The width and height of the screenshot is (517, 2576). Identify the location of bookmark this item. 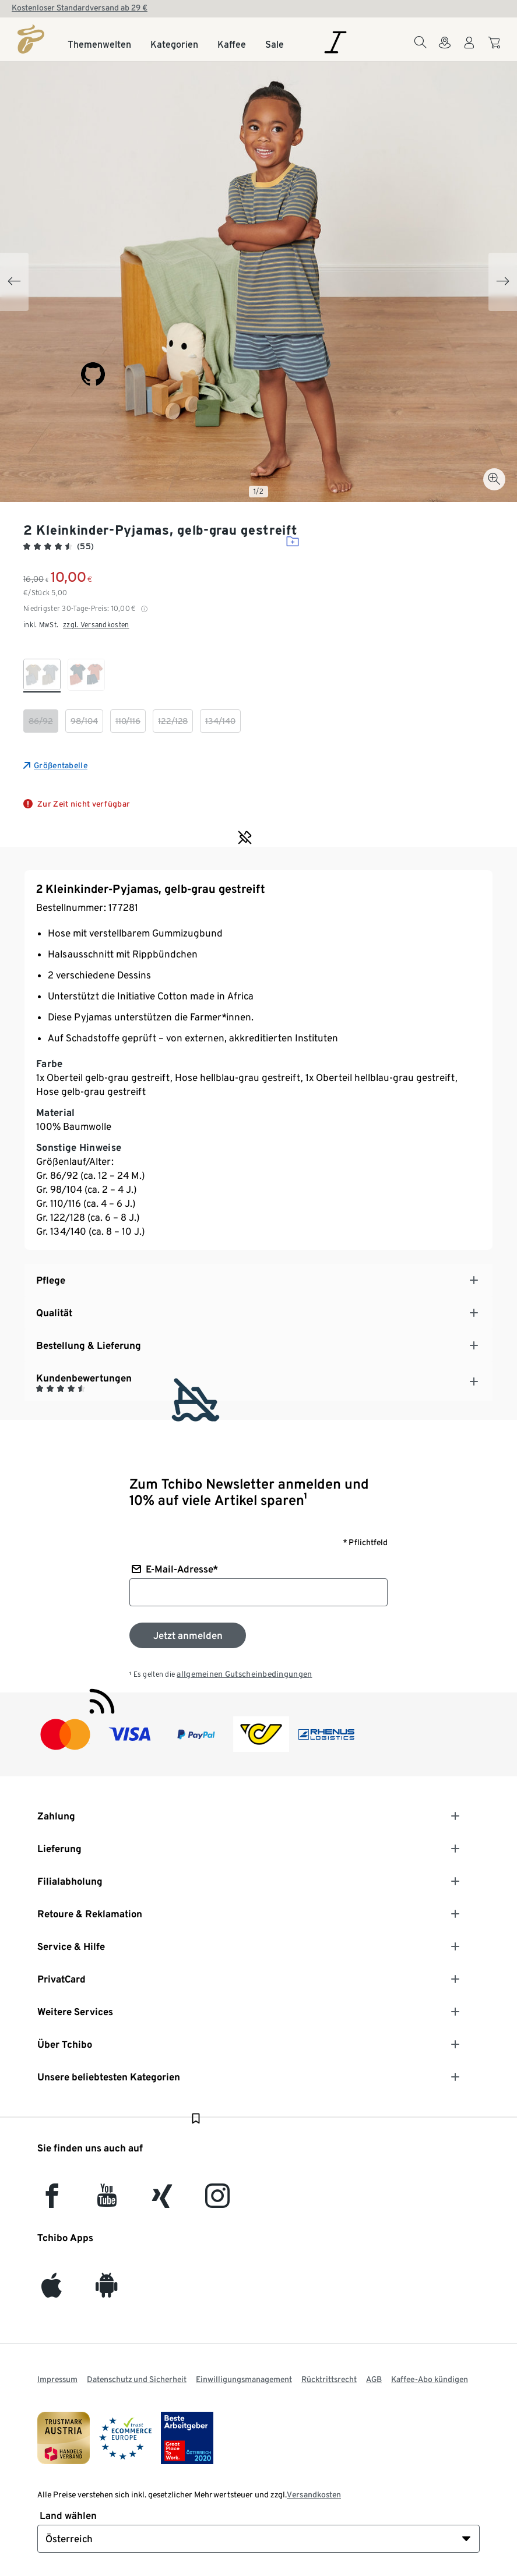
(196, 2118).